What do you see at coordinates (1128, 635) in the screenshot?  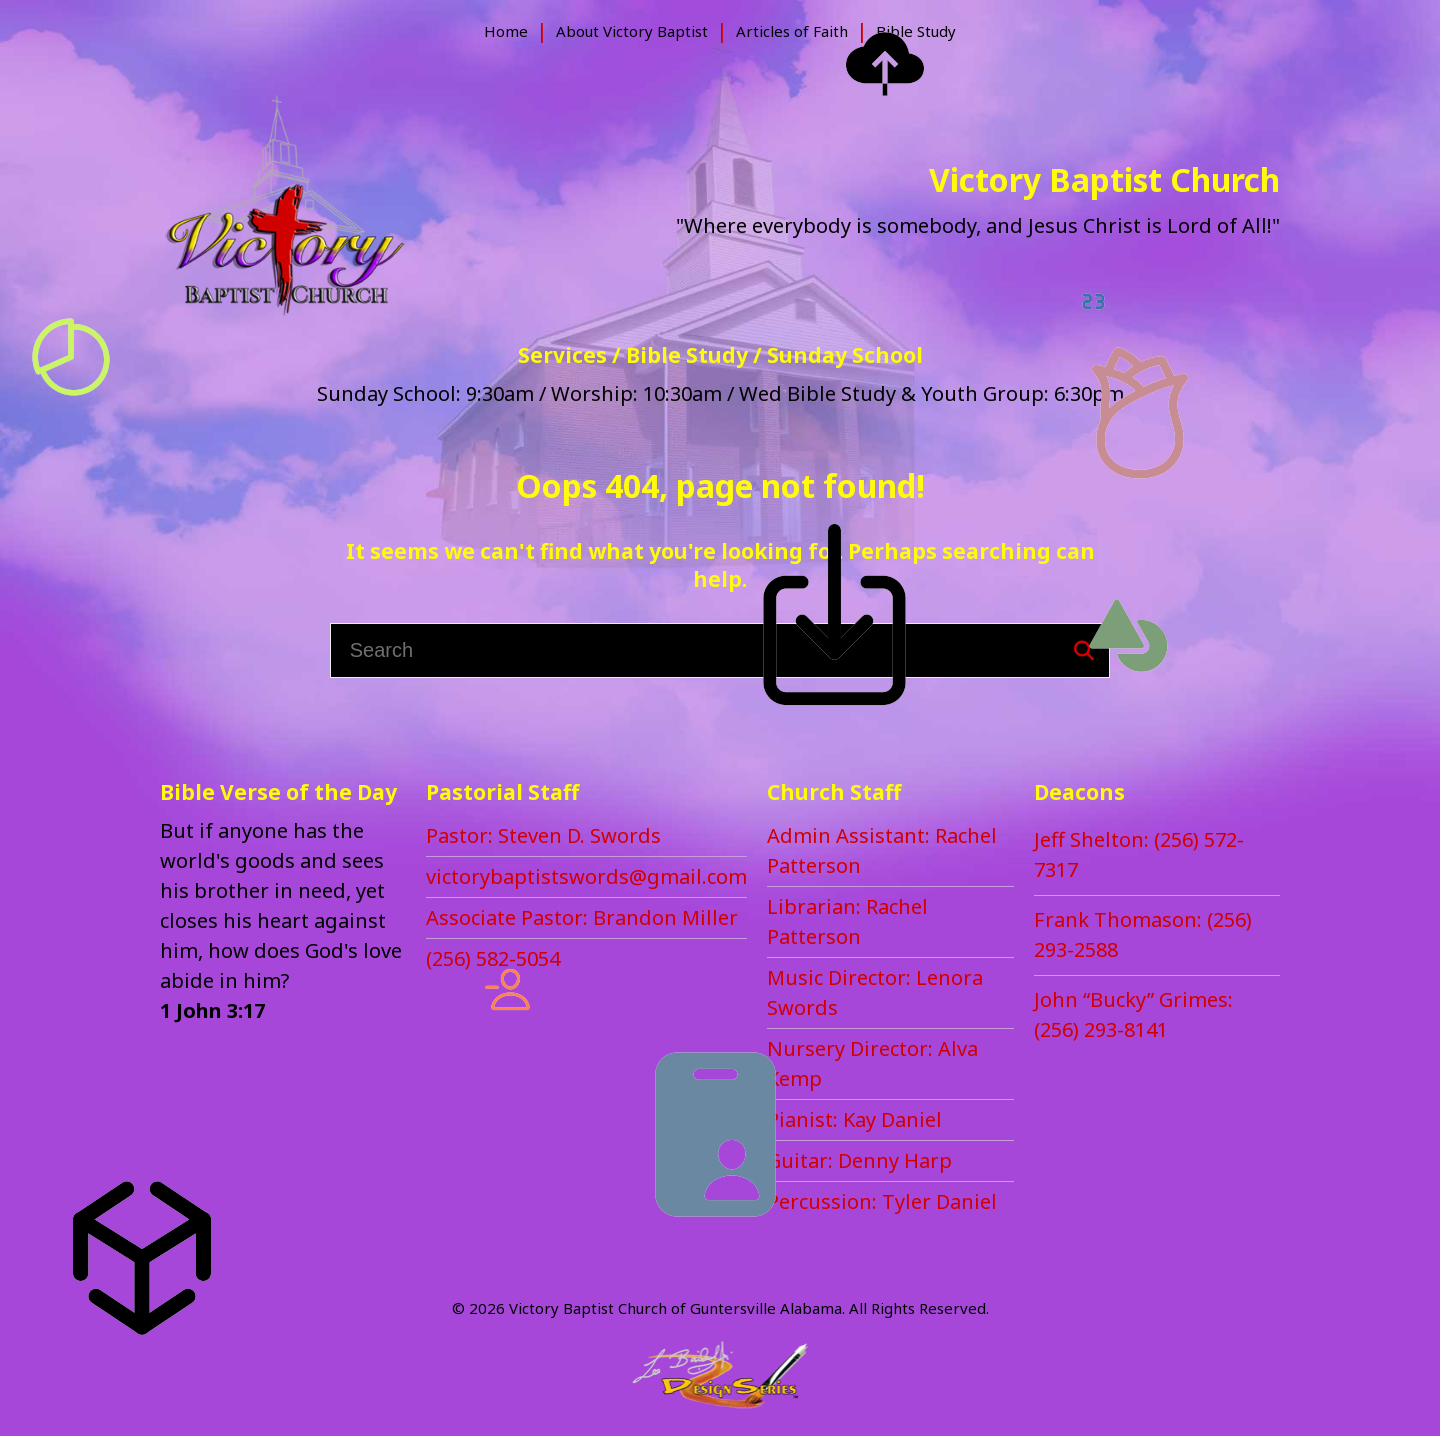 I see `access shape tools or drawing options` at bounding box center [1128, 635].